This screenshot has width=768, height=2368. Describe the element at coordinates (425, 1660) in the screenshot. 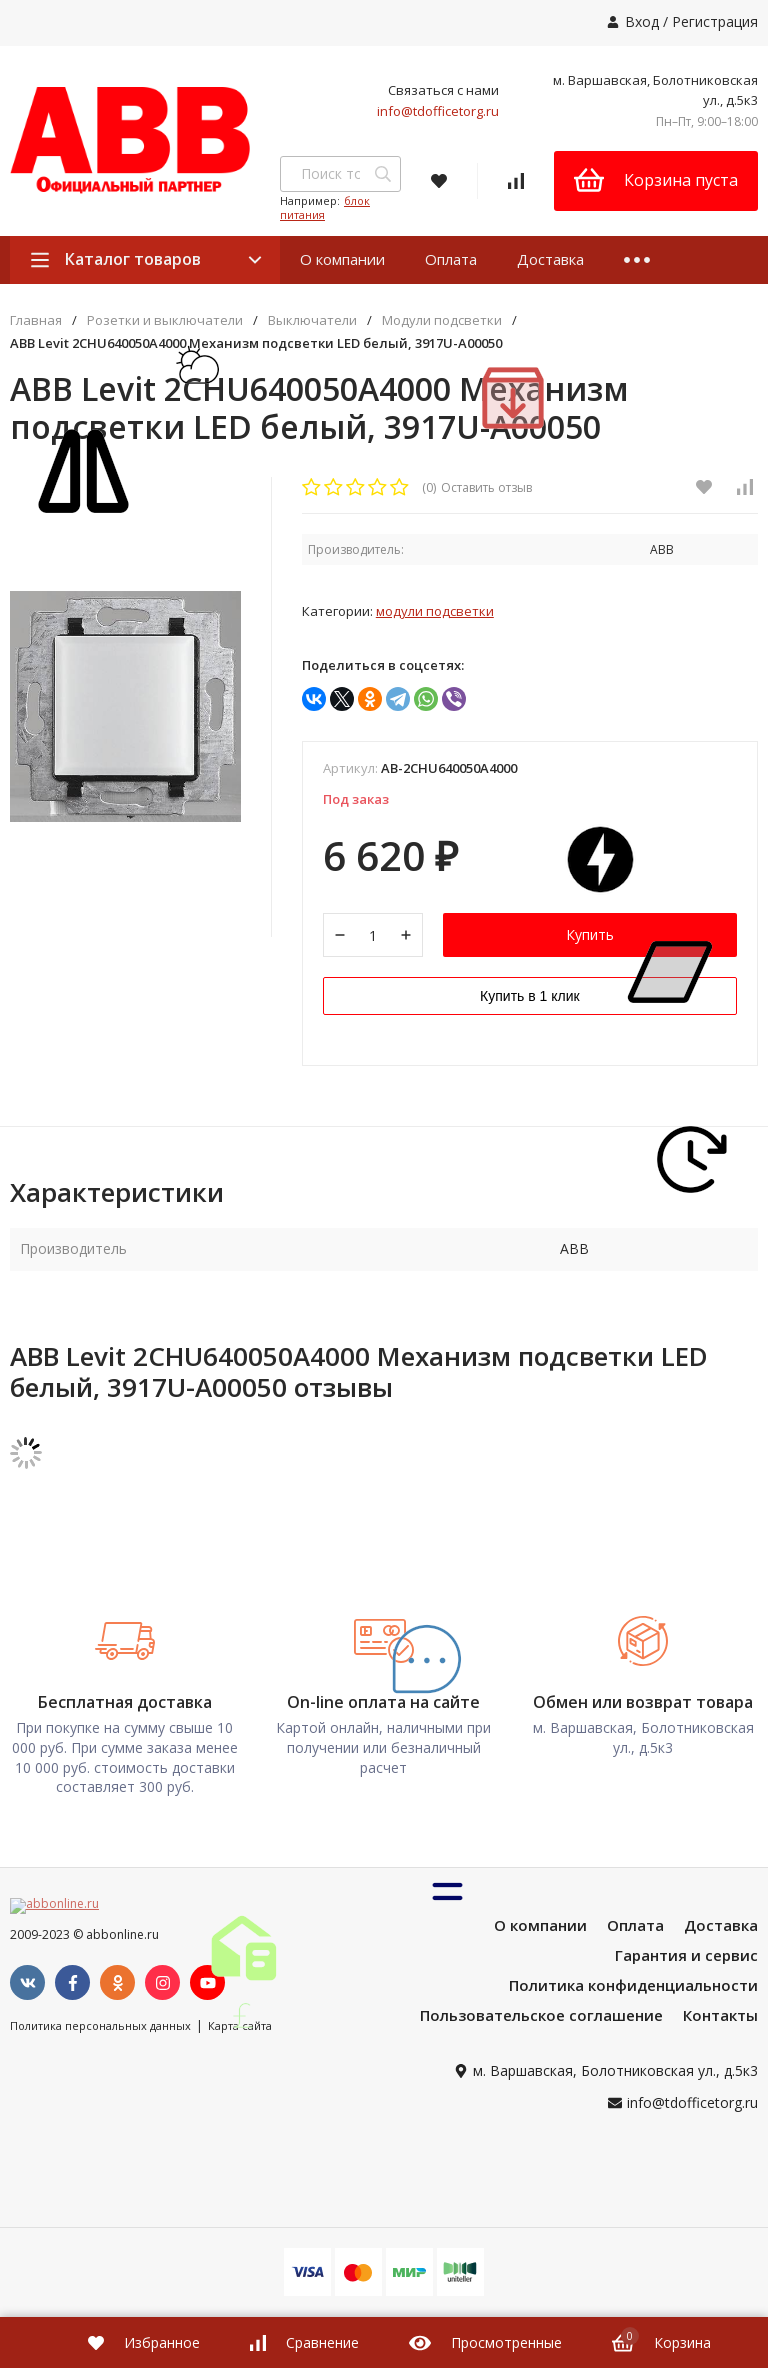

I see `open chat or messaging` at that location.